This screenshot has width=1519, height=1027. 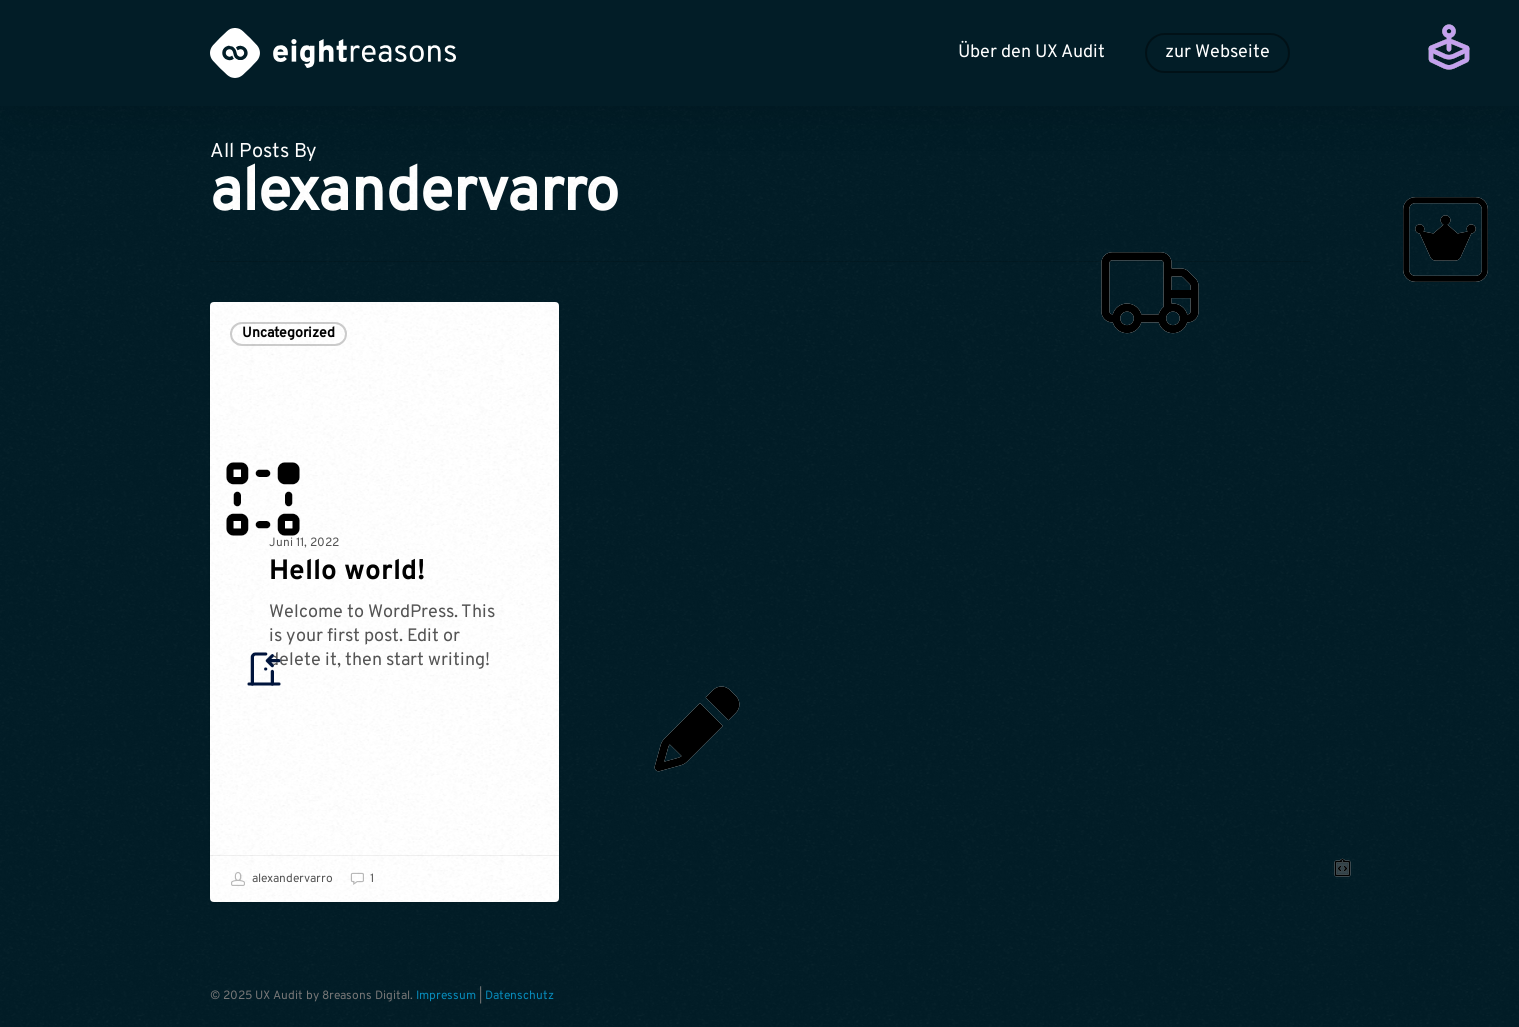 What do you see at coordinates (263, 499) in the screenshot?
I see `set transform anchor to top-right corner` at bounding box center [263, 499].